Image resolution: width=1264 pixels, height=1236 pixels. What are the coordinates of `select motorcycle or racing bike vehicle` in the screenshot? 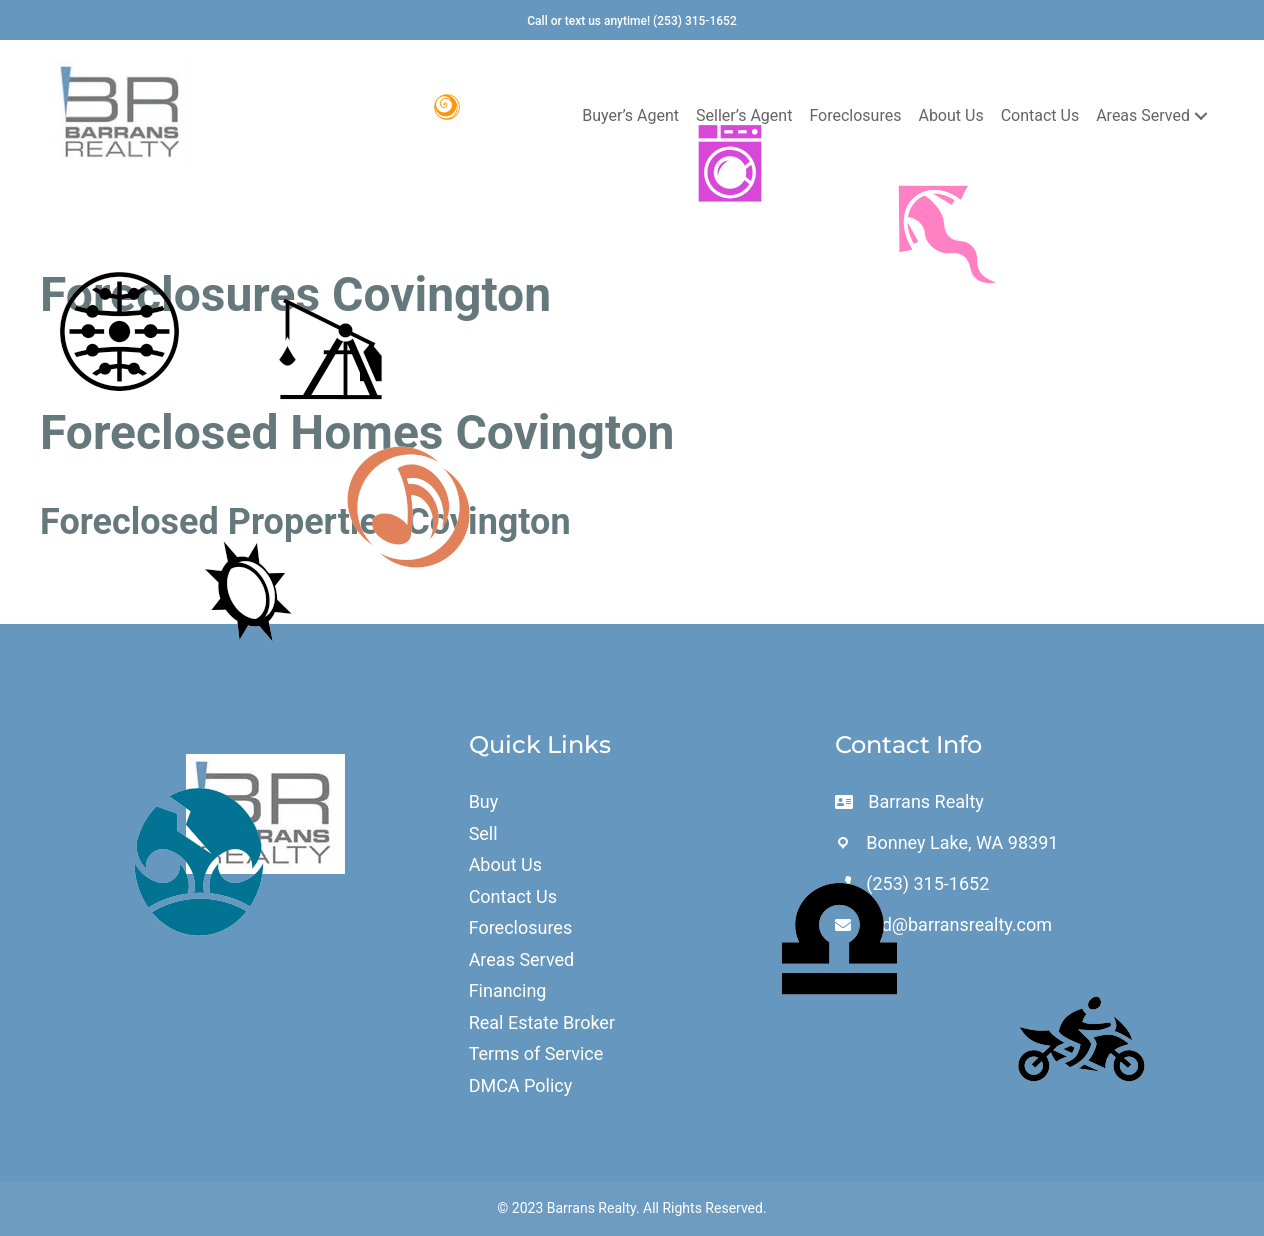 It's located at (1078, 1034).